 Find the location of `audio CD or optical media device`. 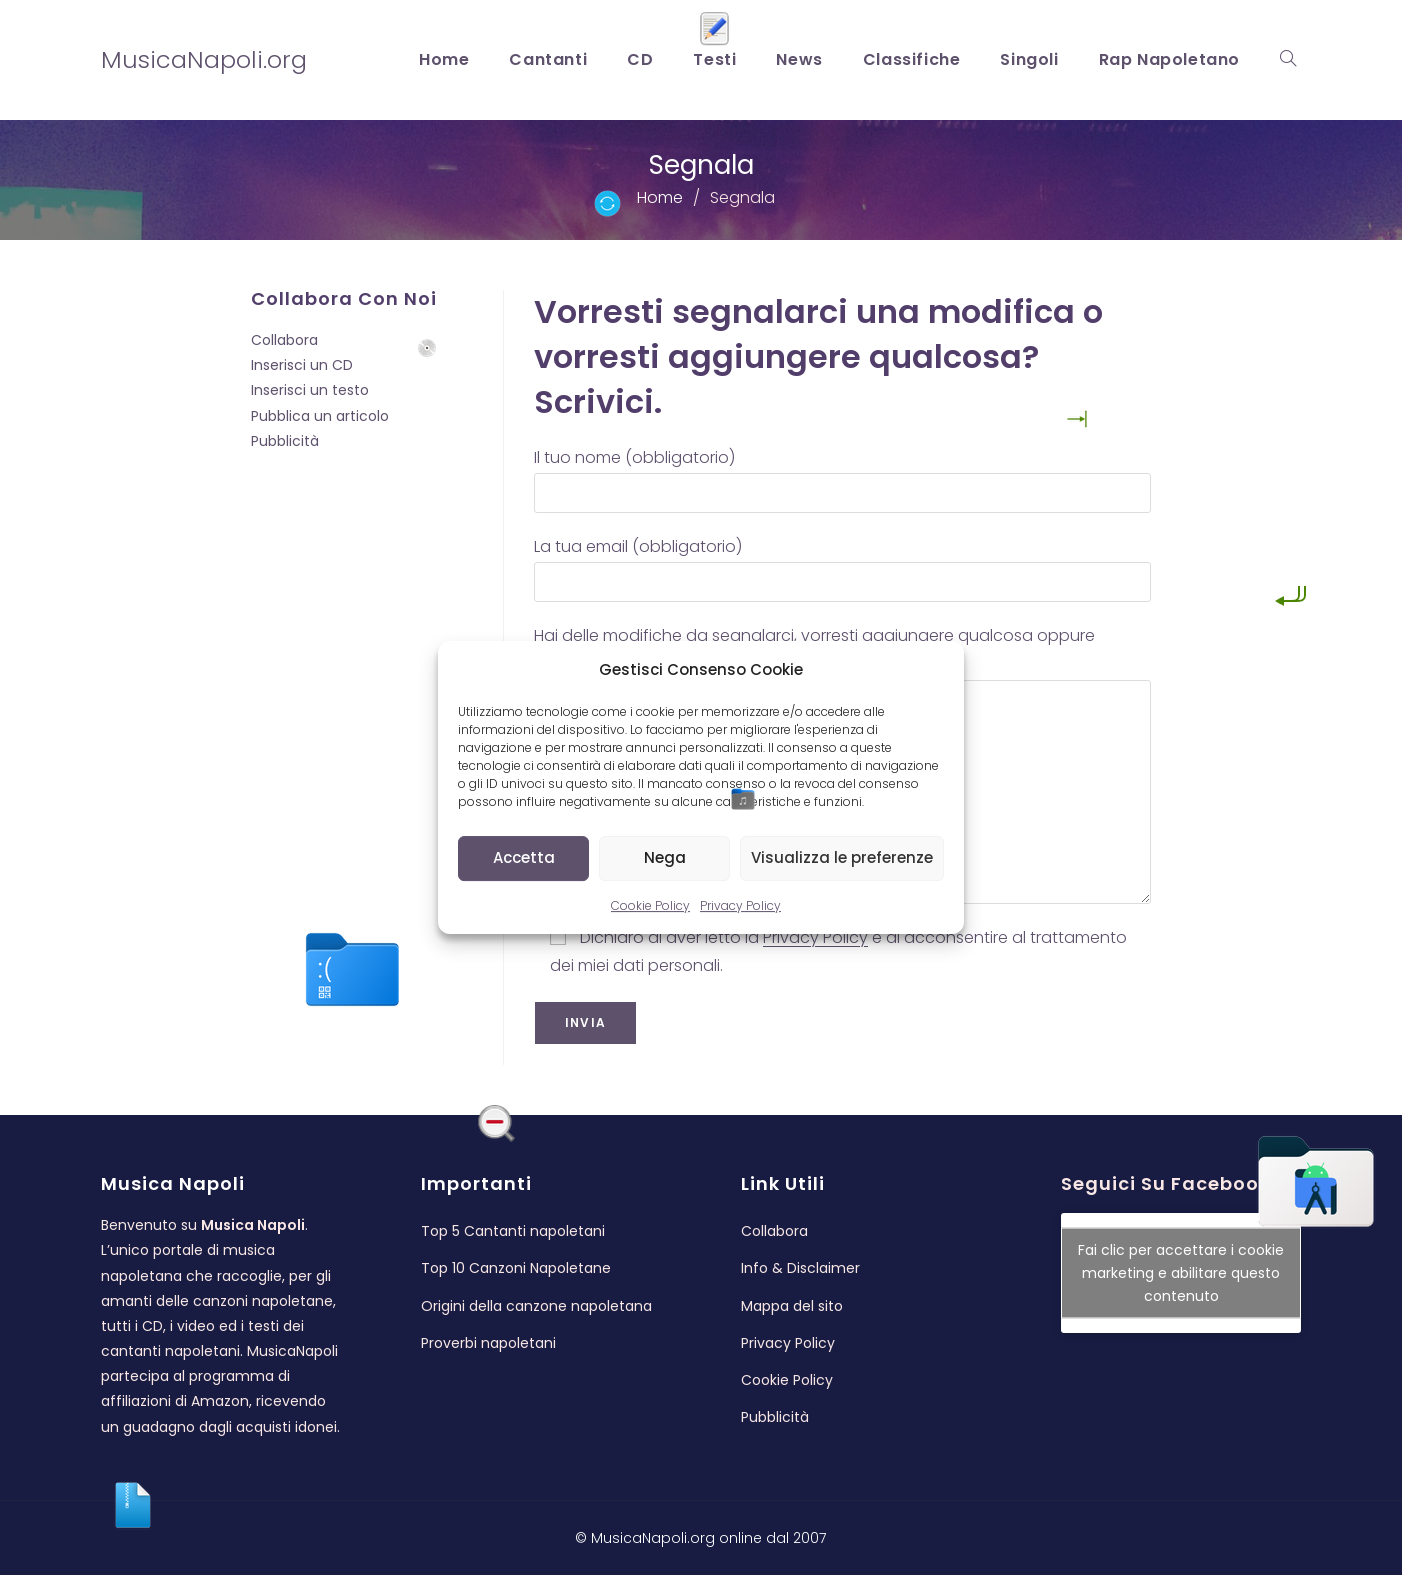

audio CD or optical media device is located at coordinates (427, 348).